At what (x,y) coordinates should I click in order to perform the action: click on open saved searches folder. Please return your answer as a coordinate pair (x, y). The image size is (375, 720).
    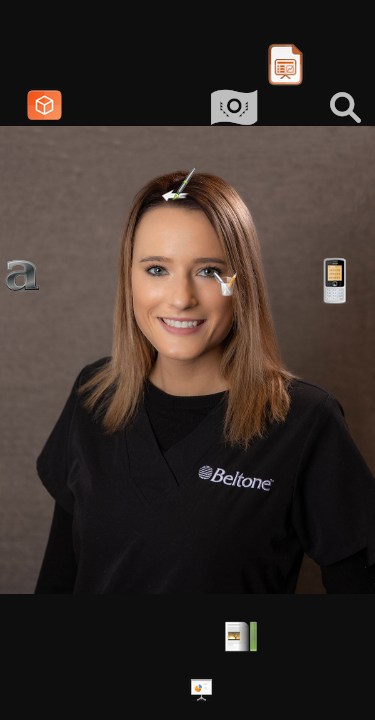
    Looking at the image, I should click on (345, 107).